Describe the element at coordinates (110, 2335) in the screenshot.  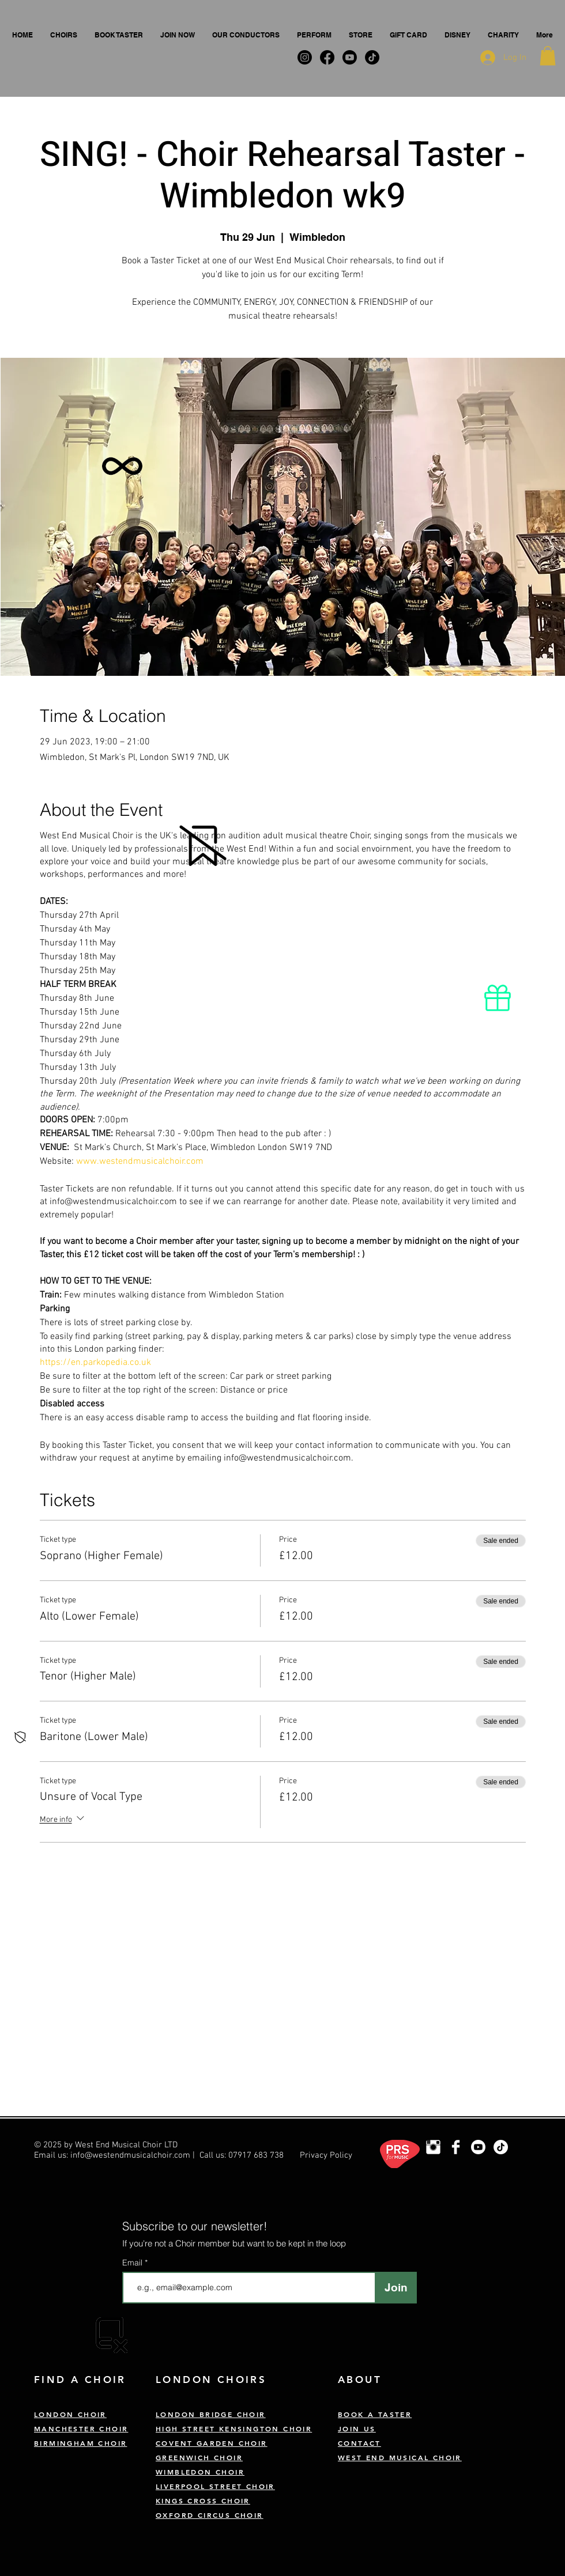
I see `indicates a deleted repository` at that location.